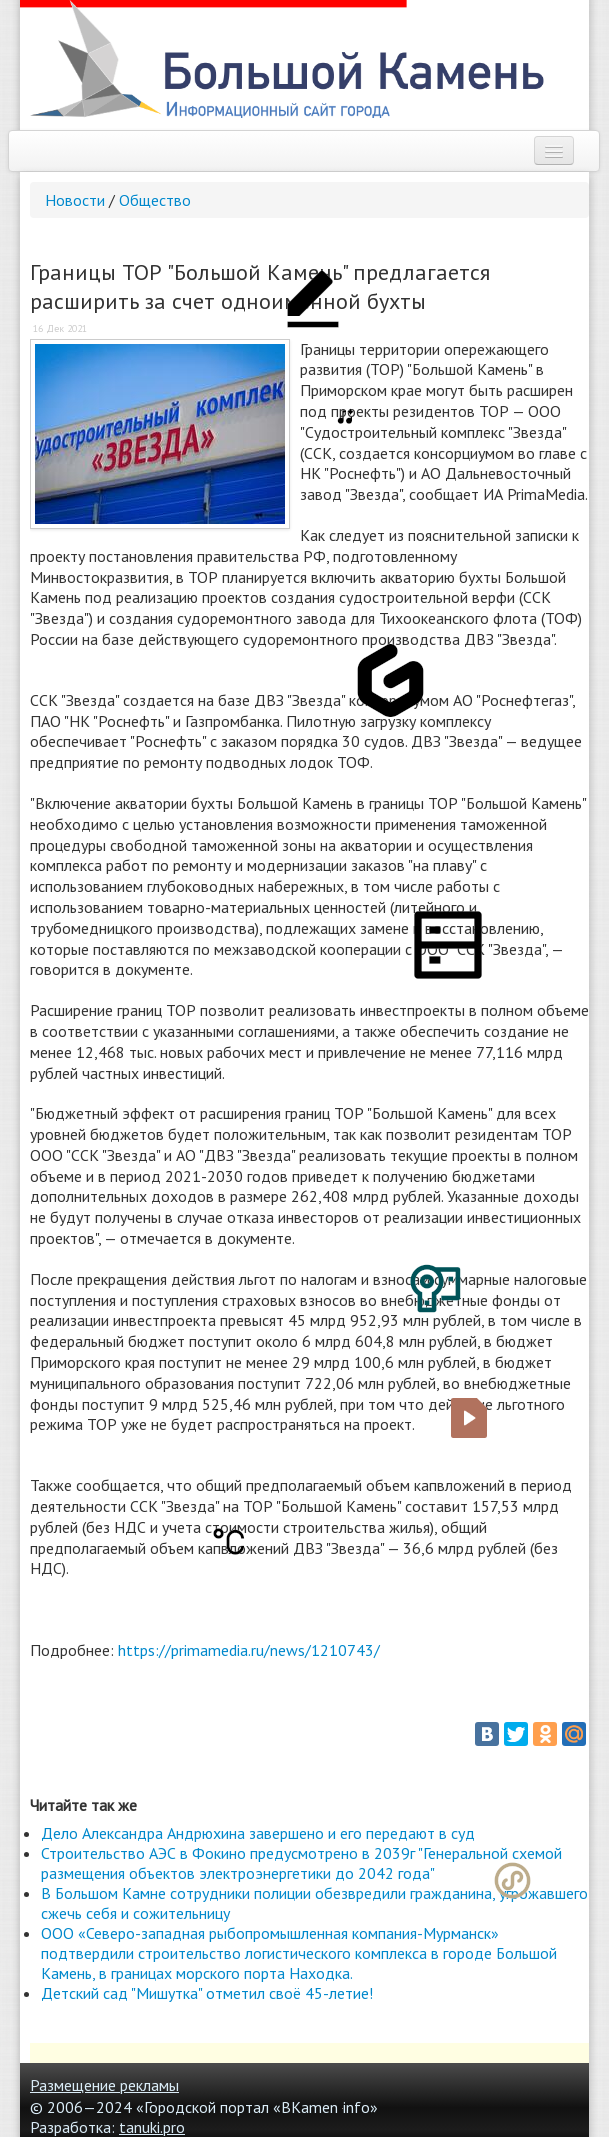  Describe the element at coordinates (512, 1880) in the screenshot. I see `open a mini program or lightweight app` at that location.